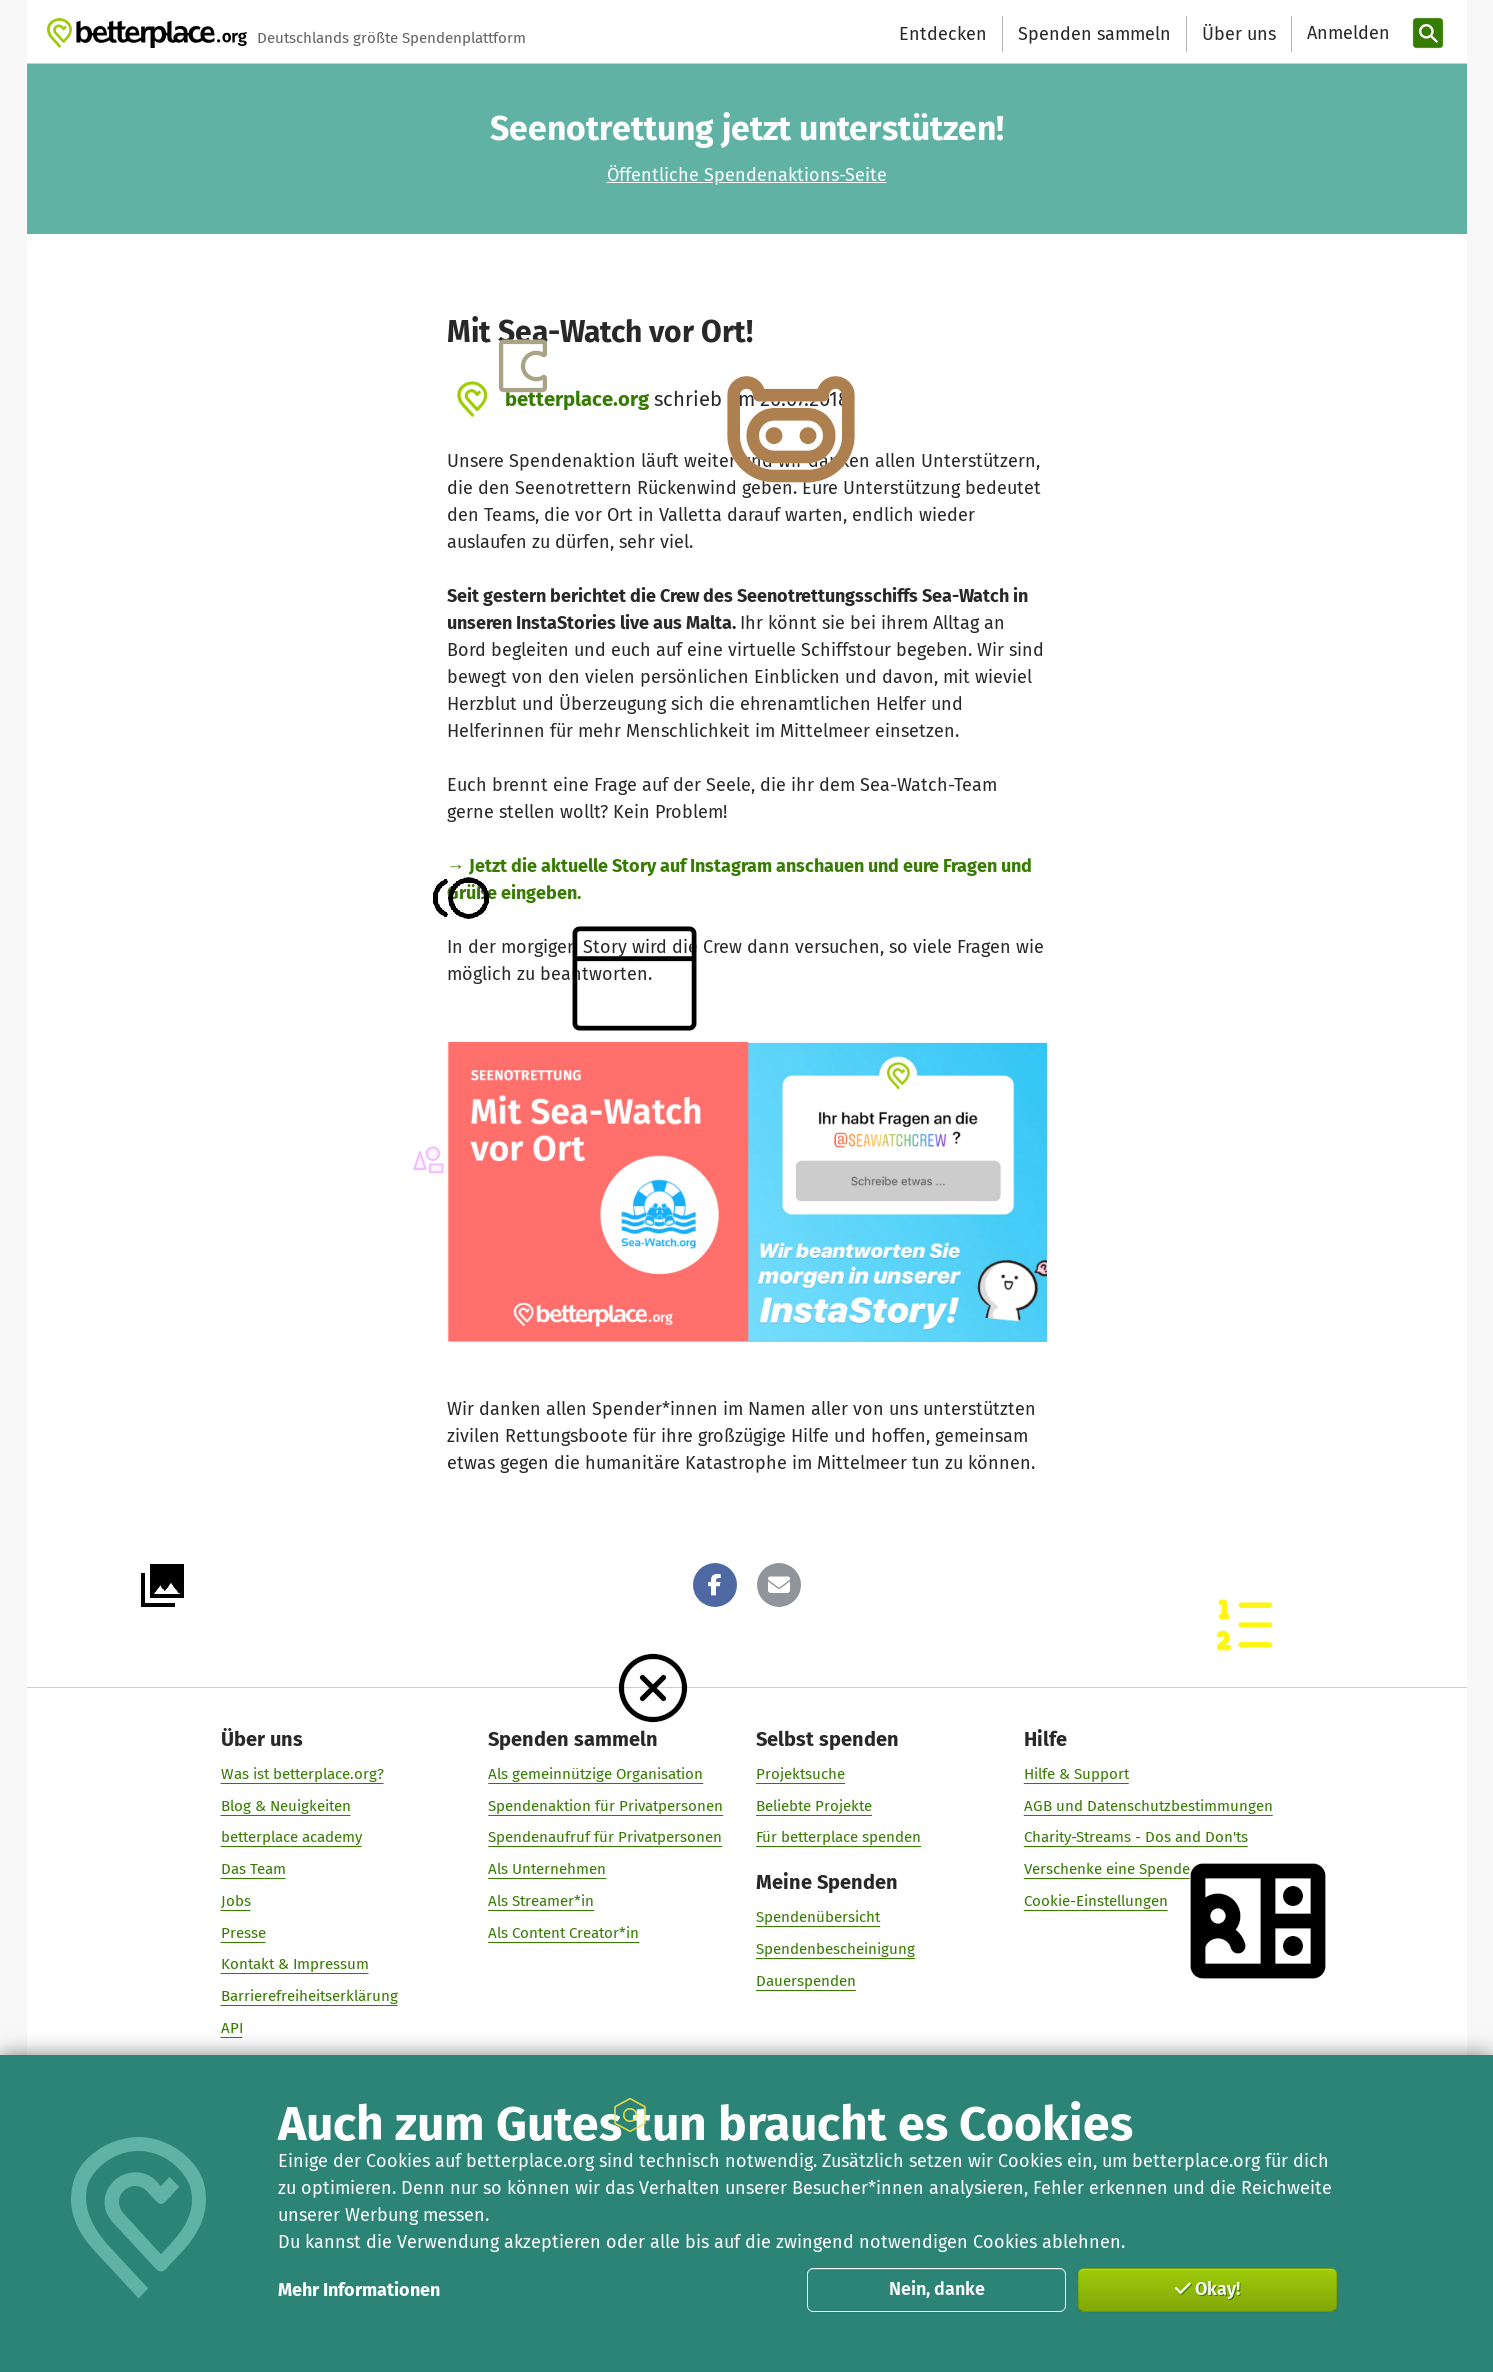 The height and width of the screenshot is (2372, 1493). What do you see at coordinates (630, 2115) in the screenshot?
I see `access settings or configuration options` at bounding box center [630, 2115].